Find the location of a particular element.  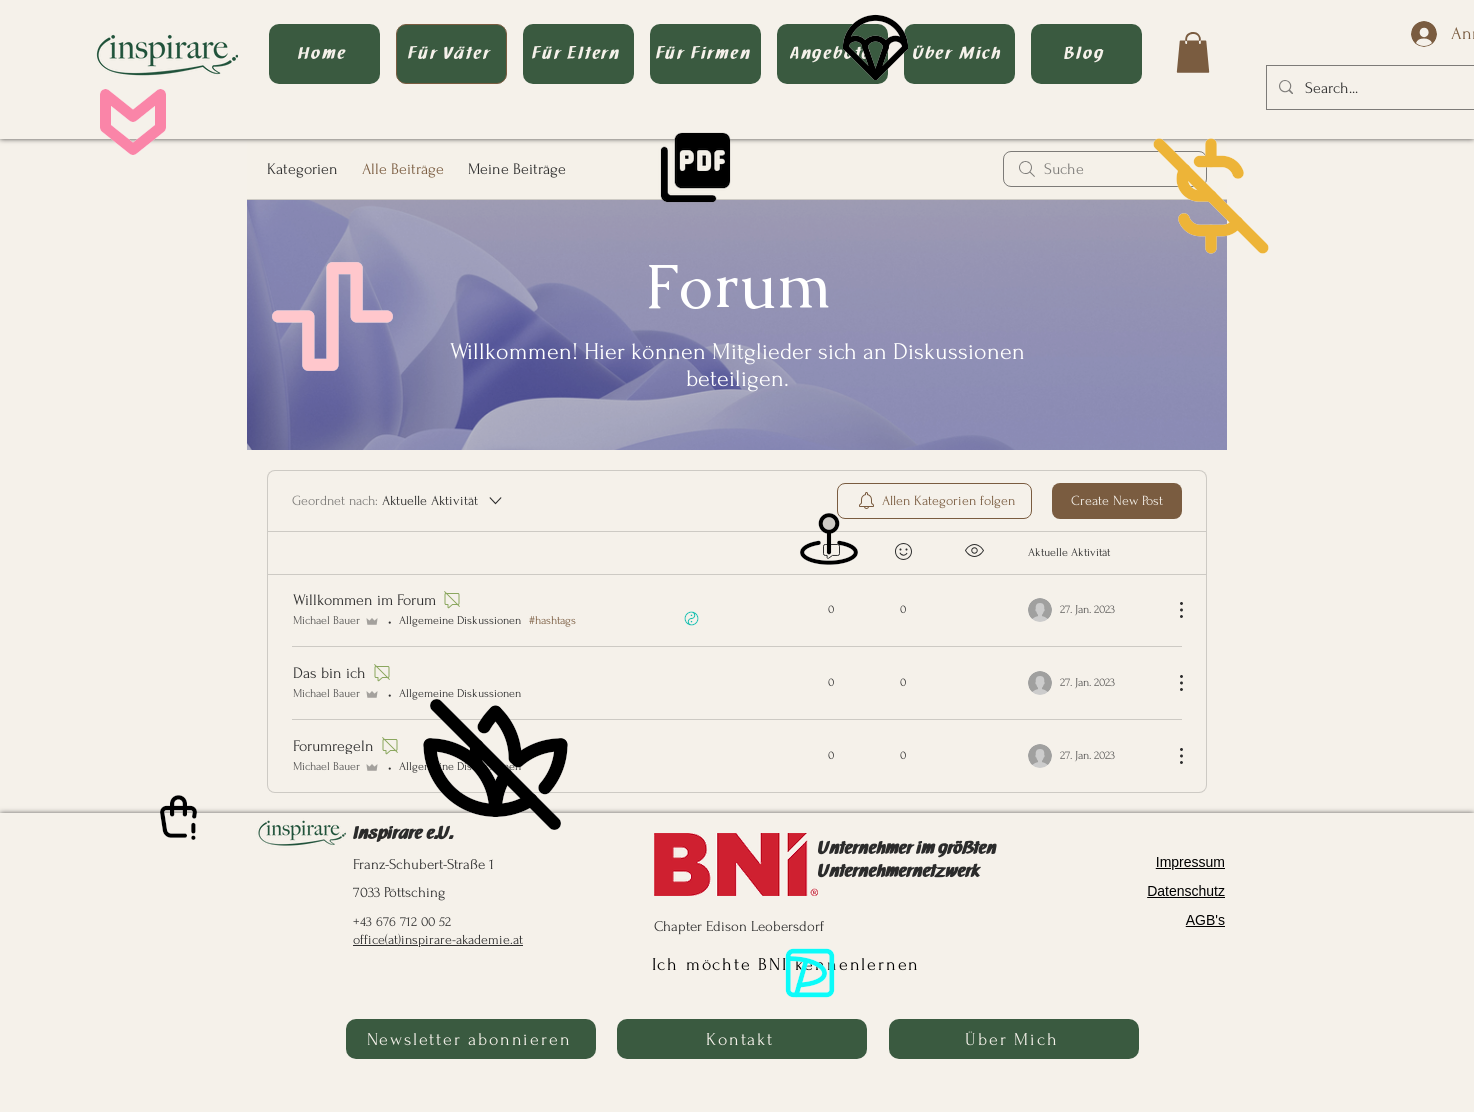

pay with paypay is located at coordinates (810, 973).